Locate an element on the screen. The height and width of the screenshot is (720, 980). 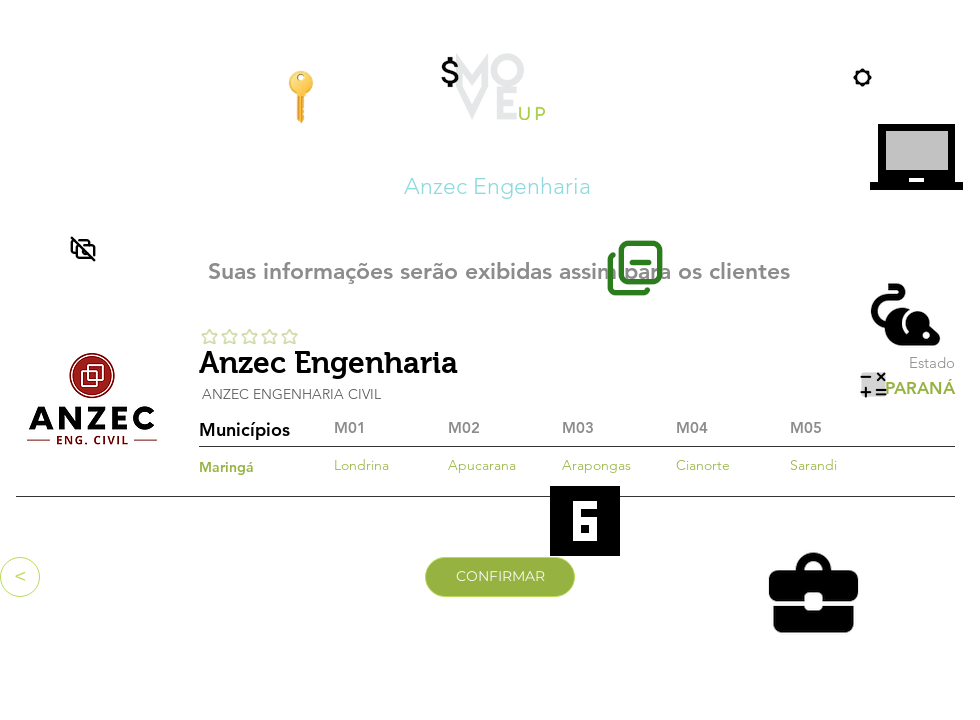
reduce screen brightness is located at coordinates (862, 77).